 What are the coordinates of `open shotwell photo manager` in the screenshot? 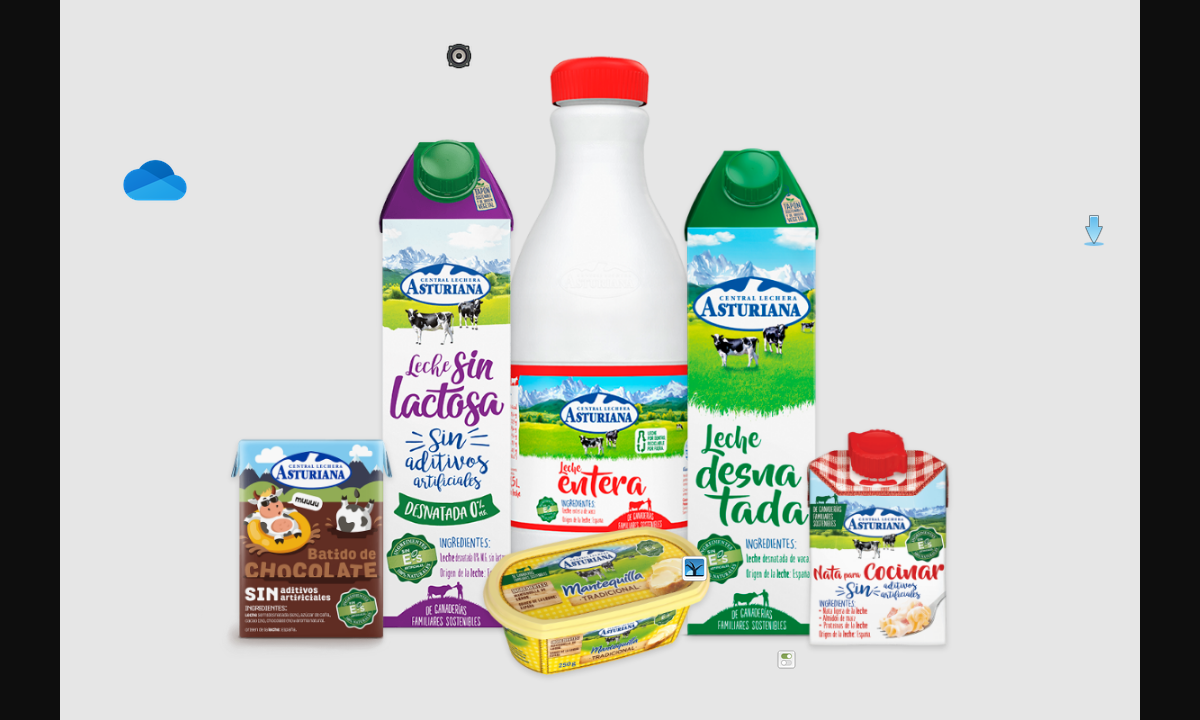 It's located at (694, 568).